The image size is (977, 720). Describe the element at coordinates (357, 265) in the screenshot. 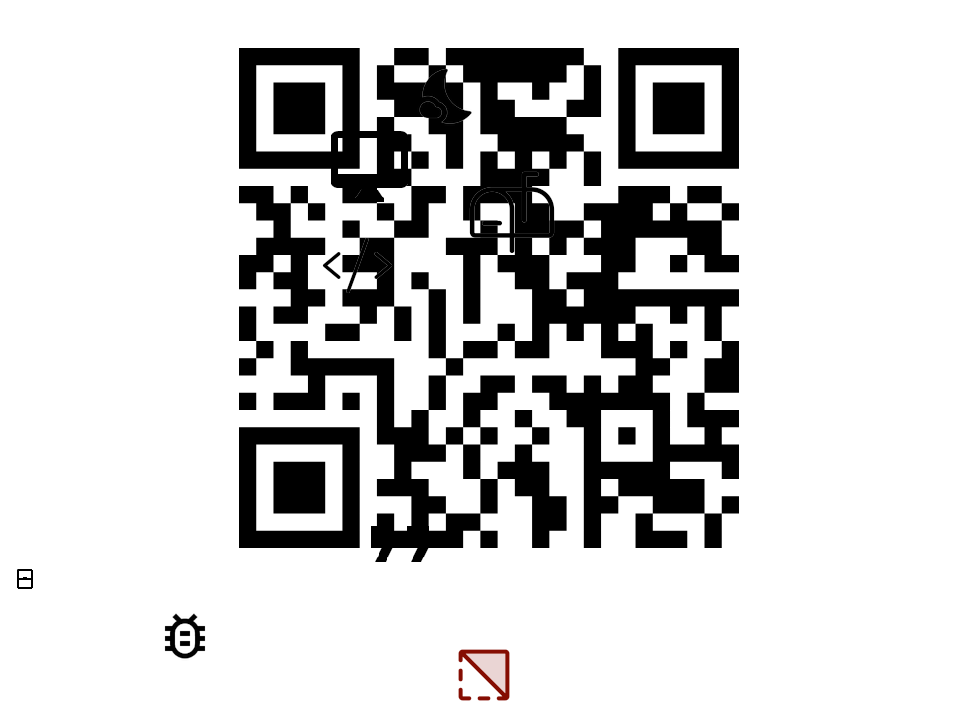

I see `view or edit source code` at that location.